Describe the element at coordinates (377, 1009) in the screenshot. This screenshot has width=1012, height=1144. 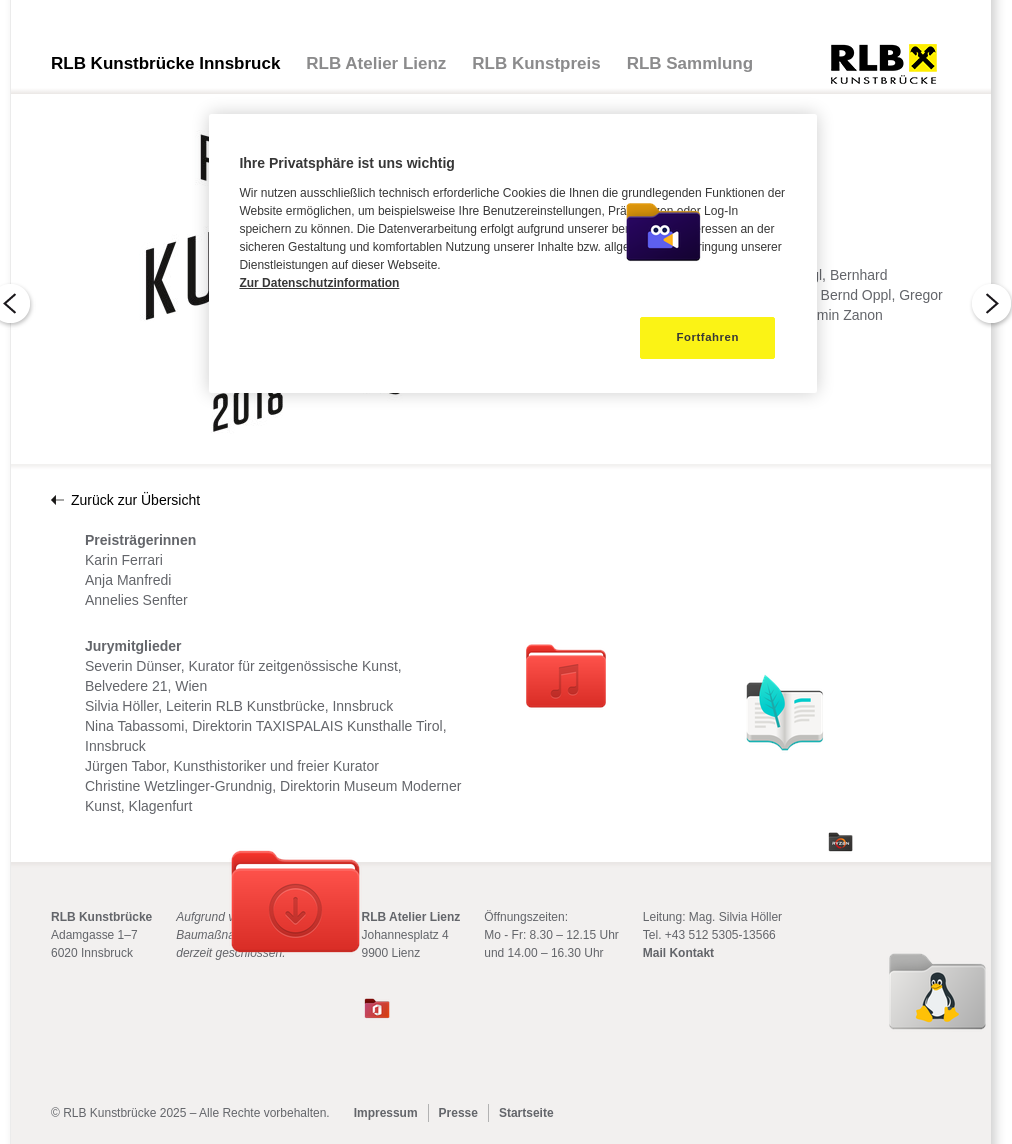
I see `open microsoft office documents folder` at that location.